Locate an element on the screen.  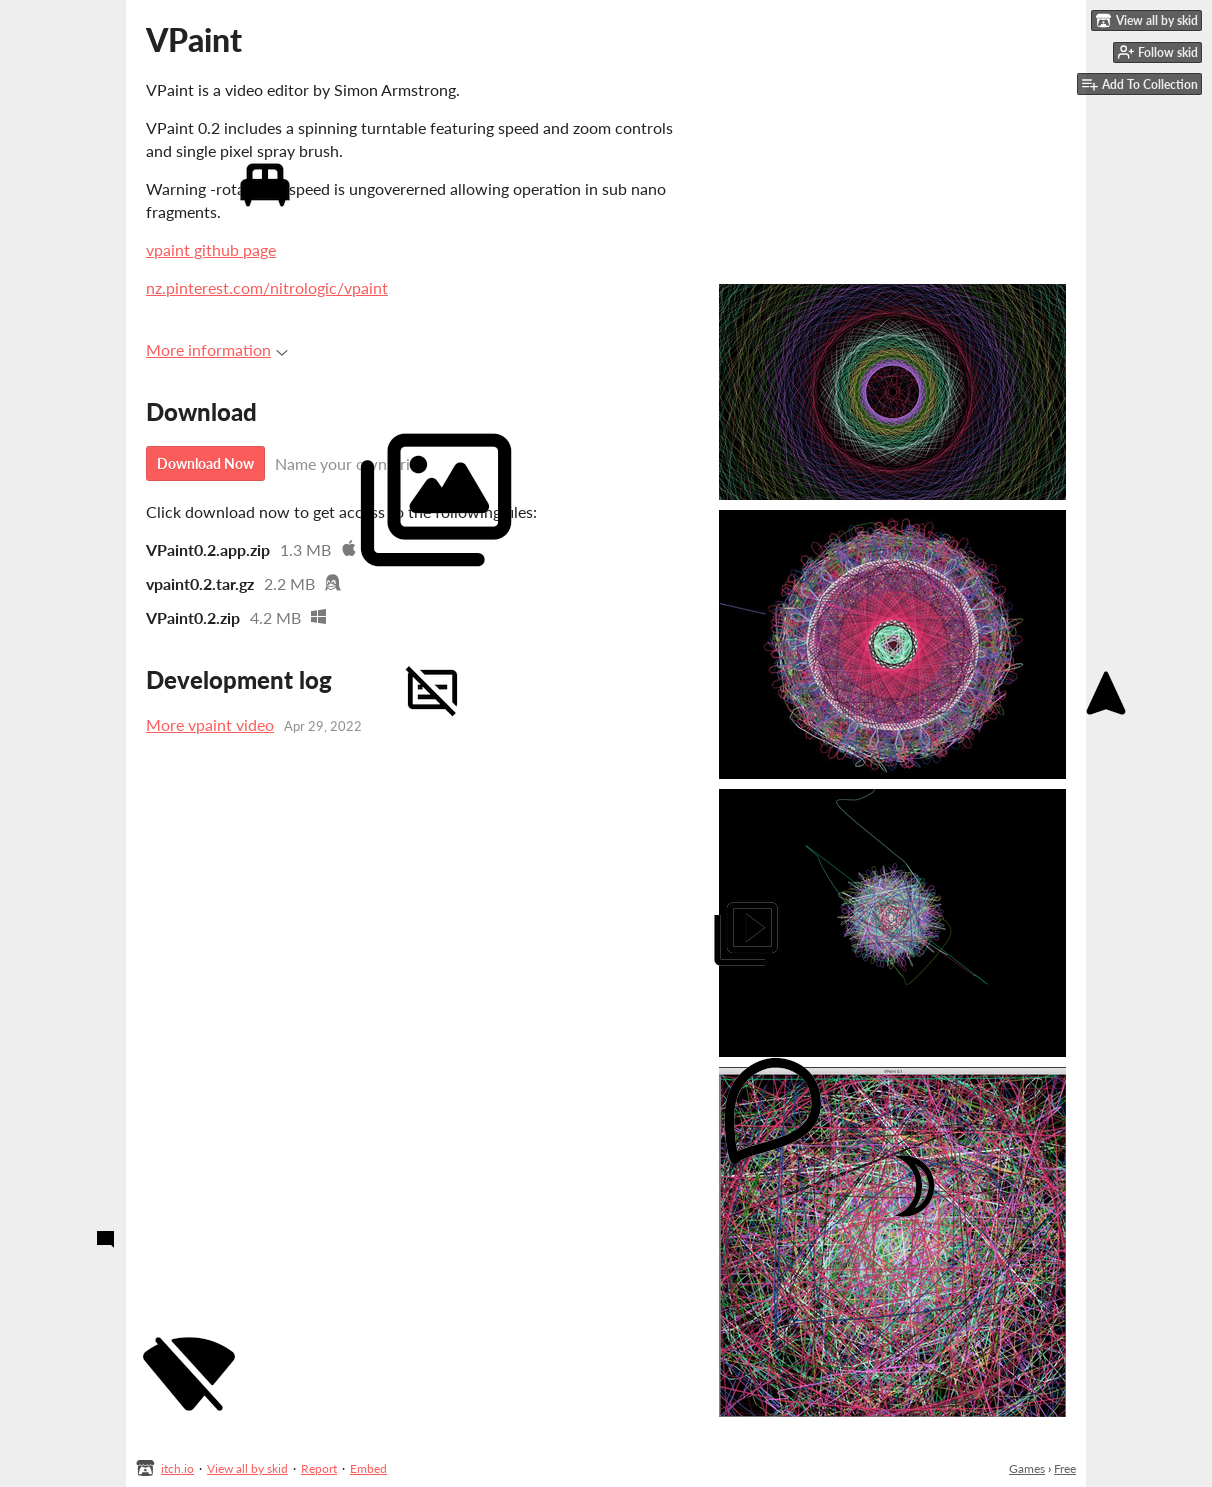
open the Storytel audiobook app is located at coordinates (773, 1111).